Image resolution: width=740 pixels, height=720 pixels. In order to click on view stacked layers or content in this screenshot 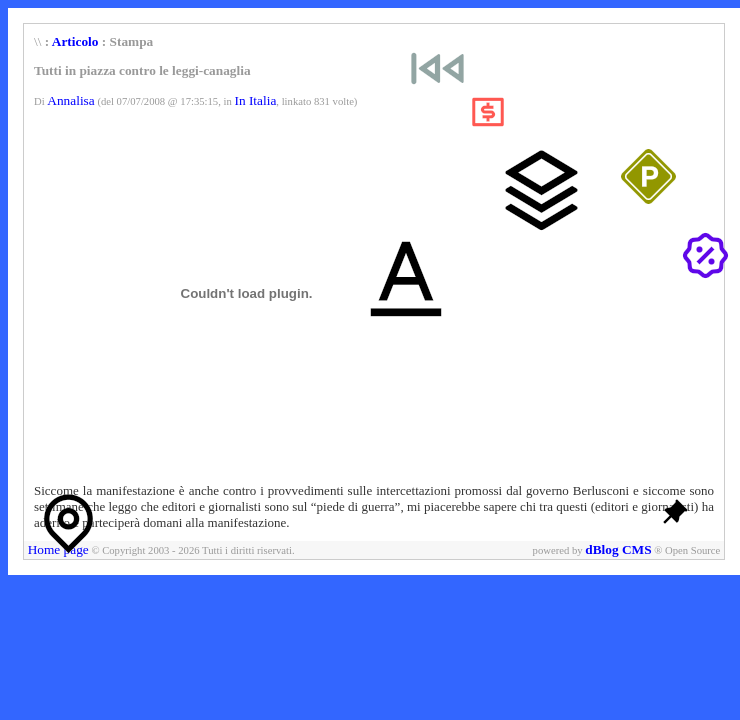, I will do `click(541, 191)`.